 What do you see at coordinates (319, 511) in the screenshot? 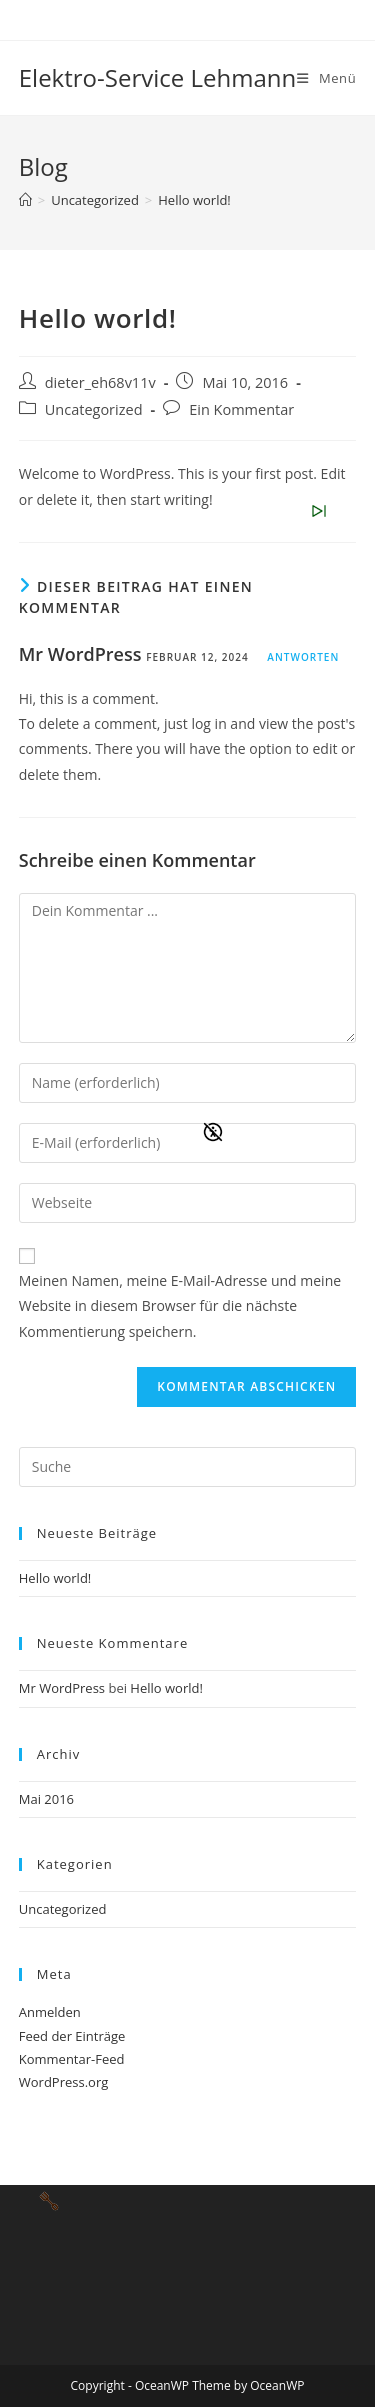
I see `skip to the next track` at bounding box center [319, 511].